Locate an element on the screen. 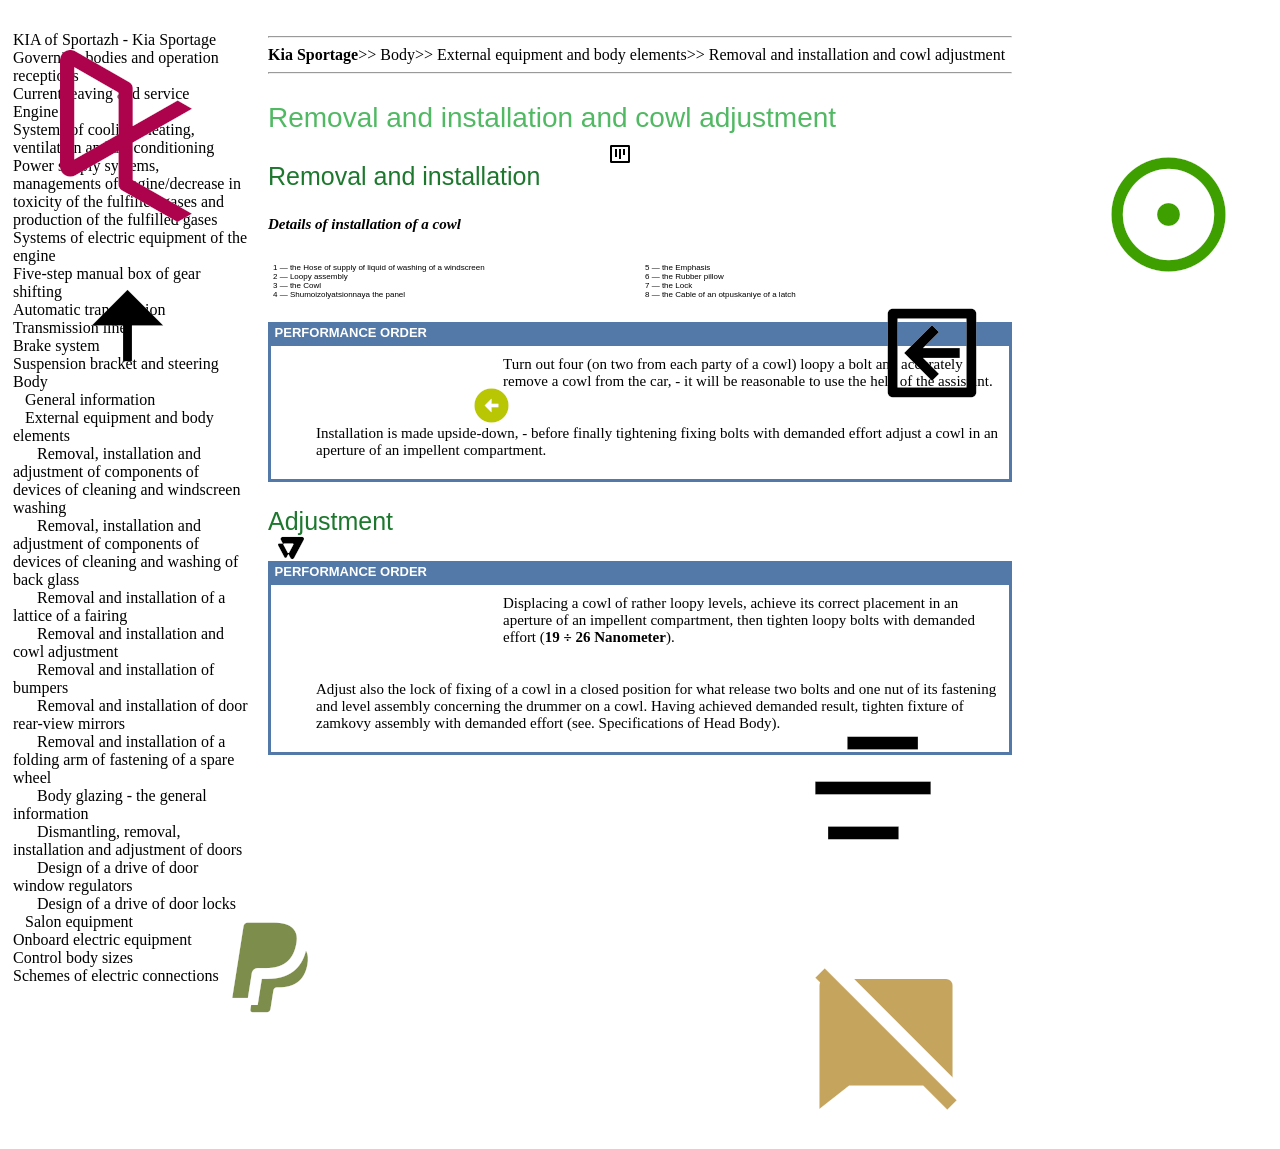 Image resolution: width=1280 pixels, height=1149 pixels. adjust camera focus is located at coordinates (1168, 214).